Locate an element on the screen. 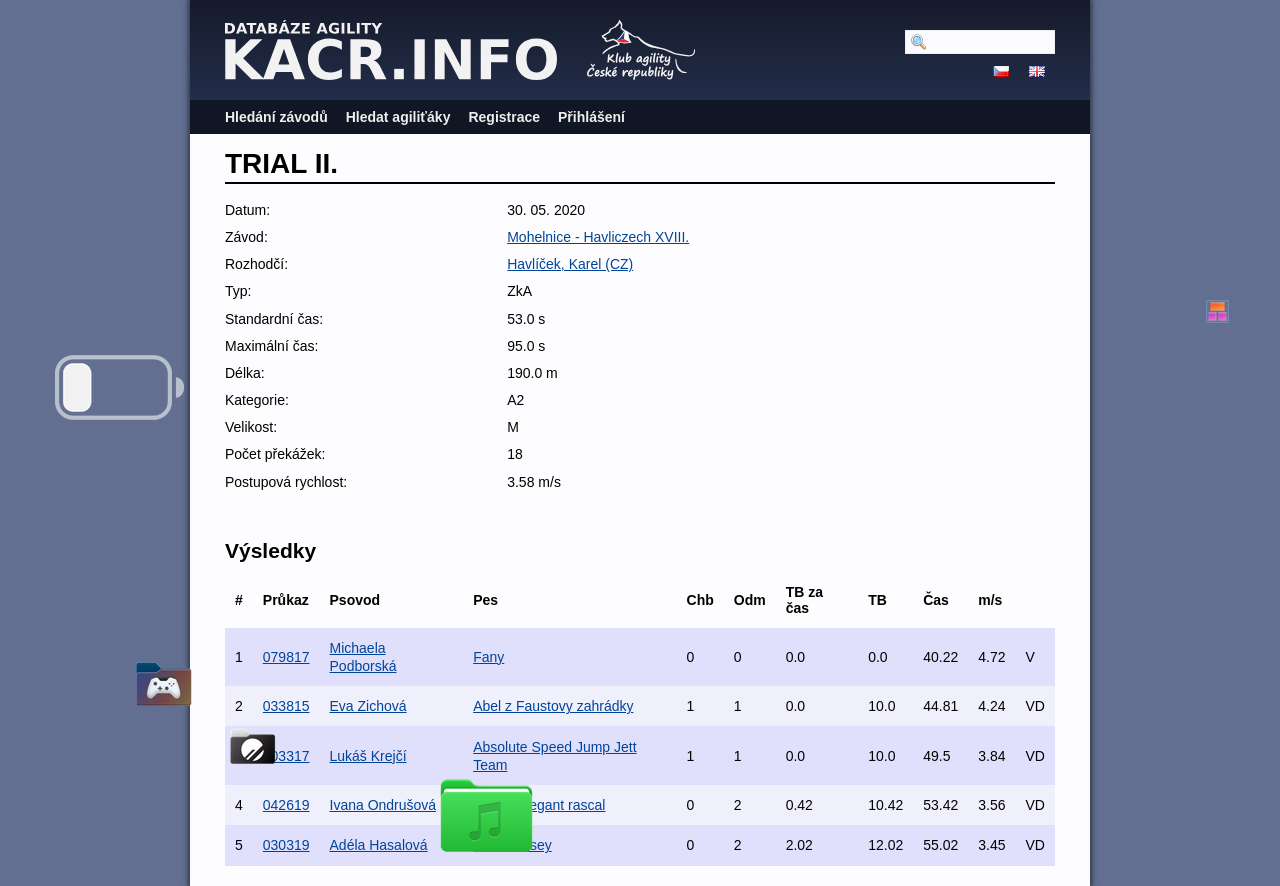  folder containing PlanetScale database files is located at coordinates (252, 747).